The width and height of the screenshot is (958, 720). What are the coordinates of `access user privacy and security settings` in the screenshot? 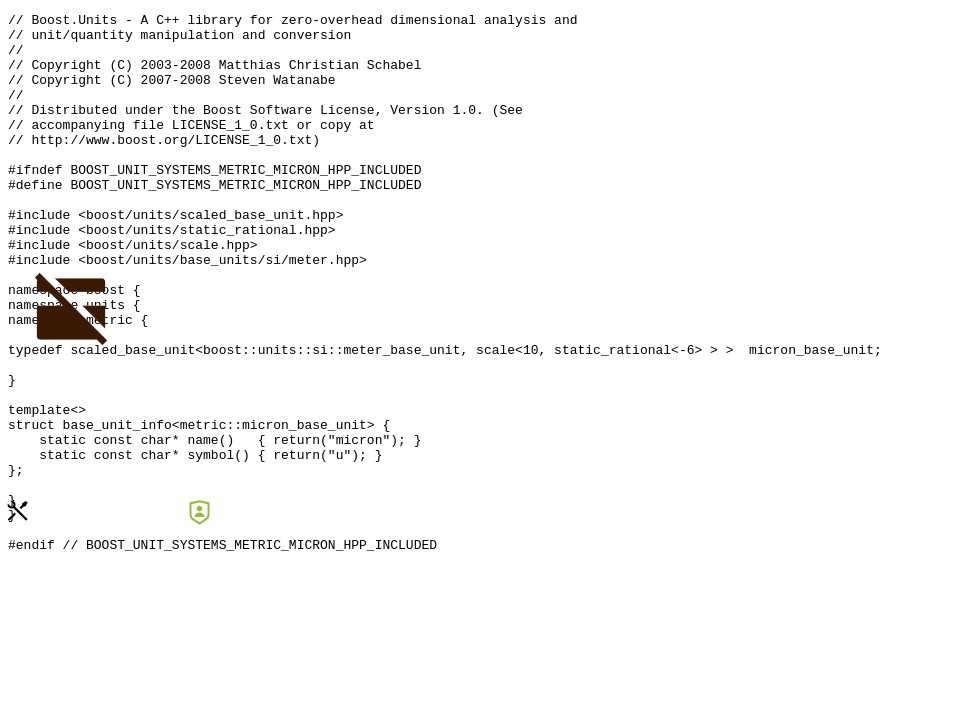 It's located at (199, 512).